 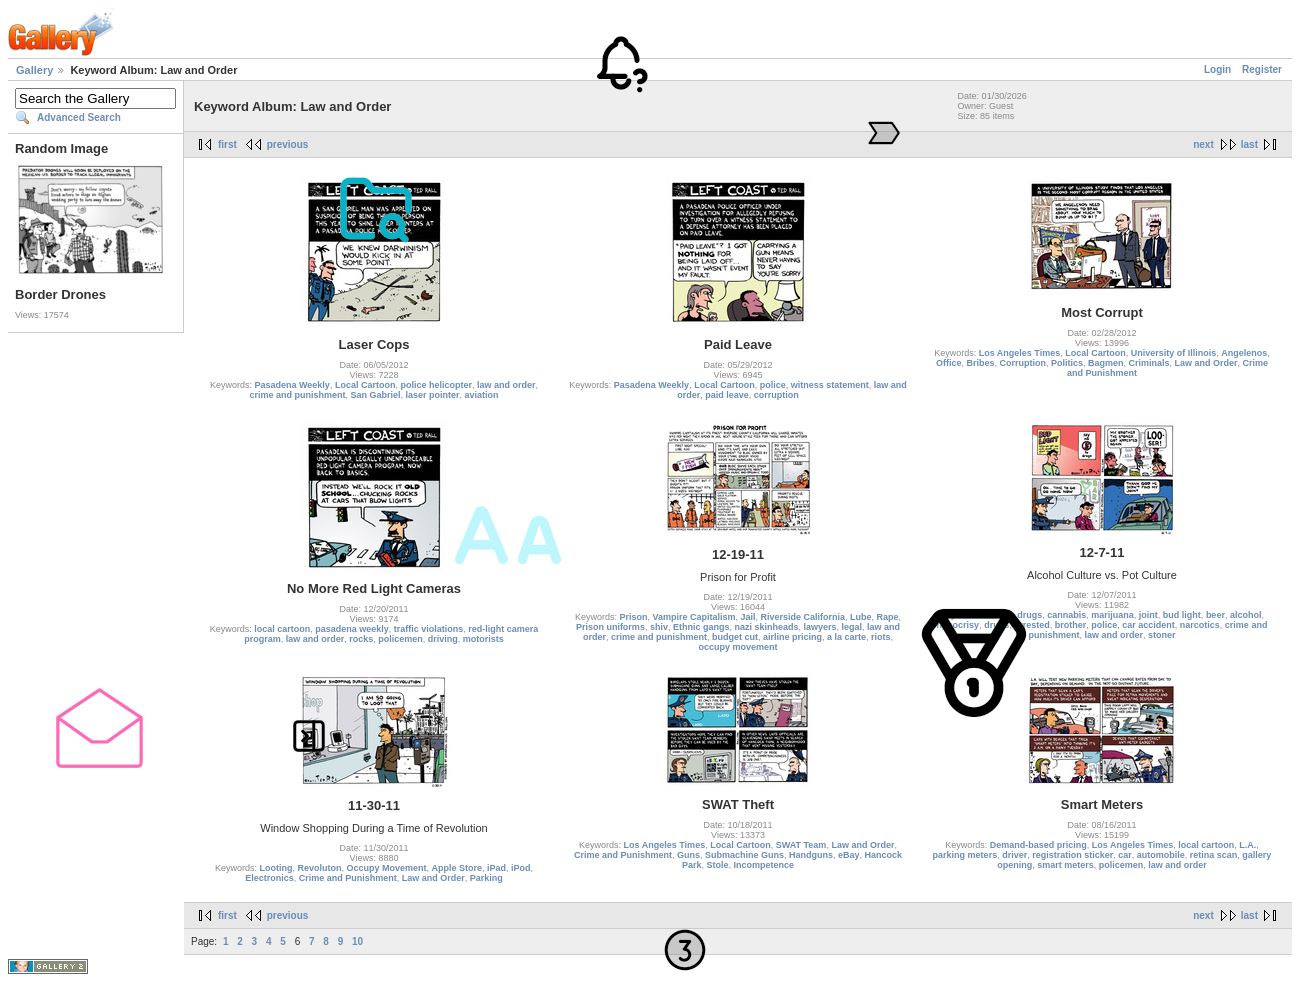 What do you see at coordinates (621, 63) in the screenshot?
I see `notification settings help or FAQ` at bounding box center [621, 63].